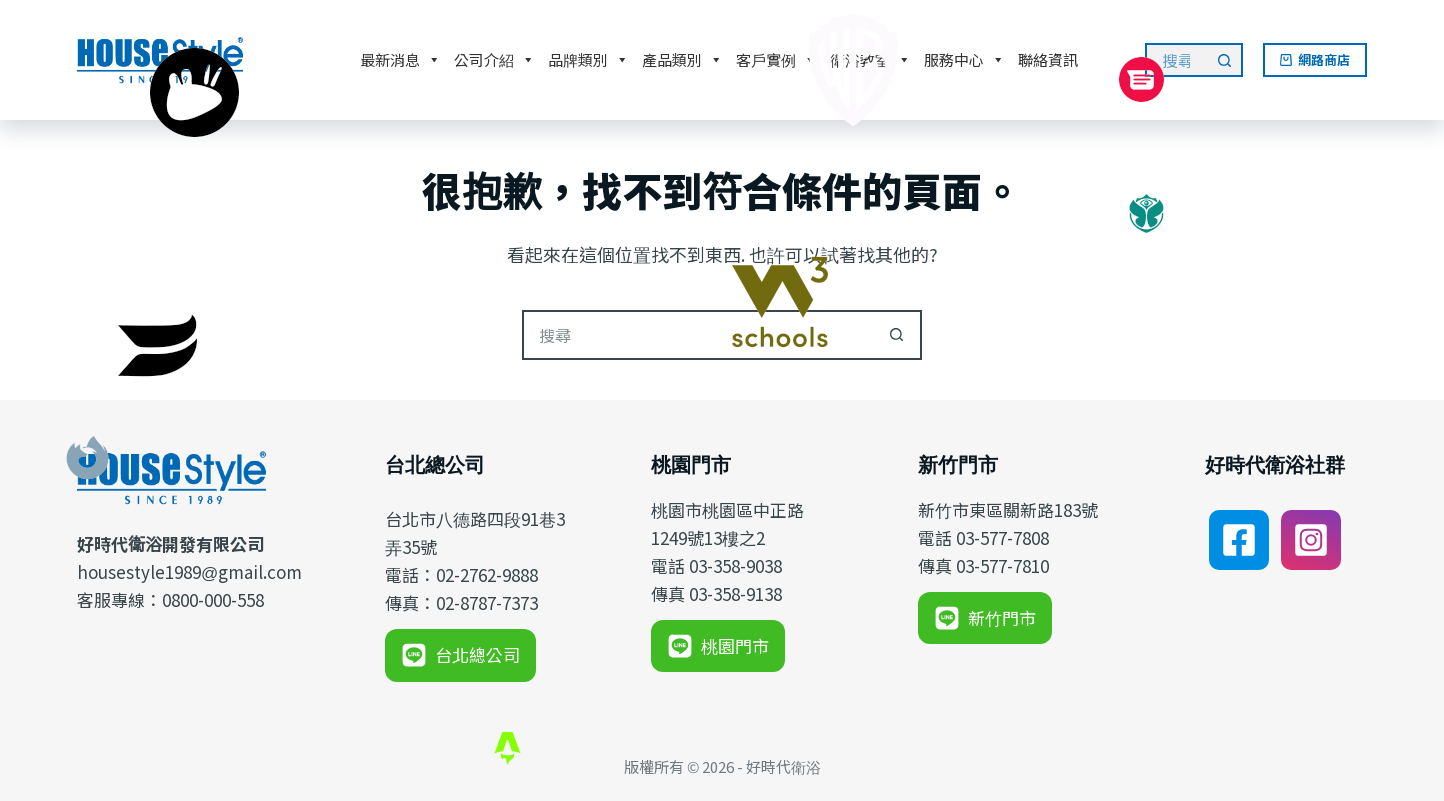  What do you see at coordinates (194, 92) in the screenshot?
I see `xubuntu linux distribution logo` at bounding box center [194, 92].